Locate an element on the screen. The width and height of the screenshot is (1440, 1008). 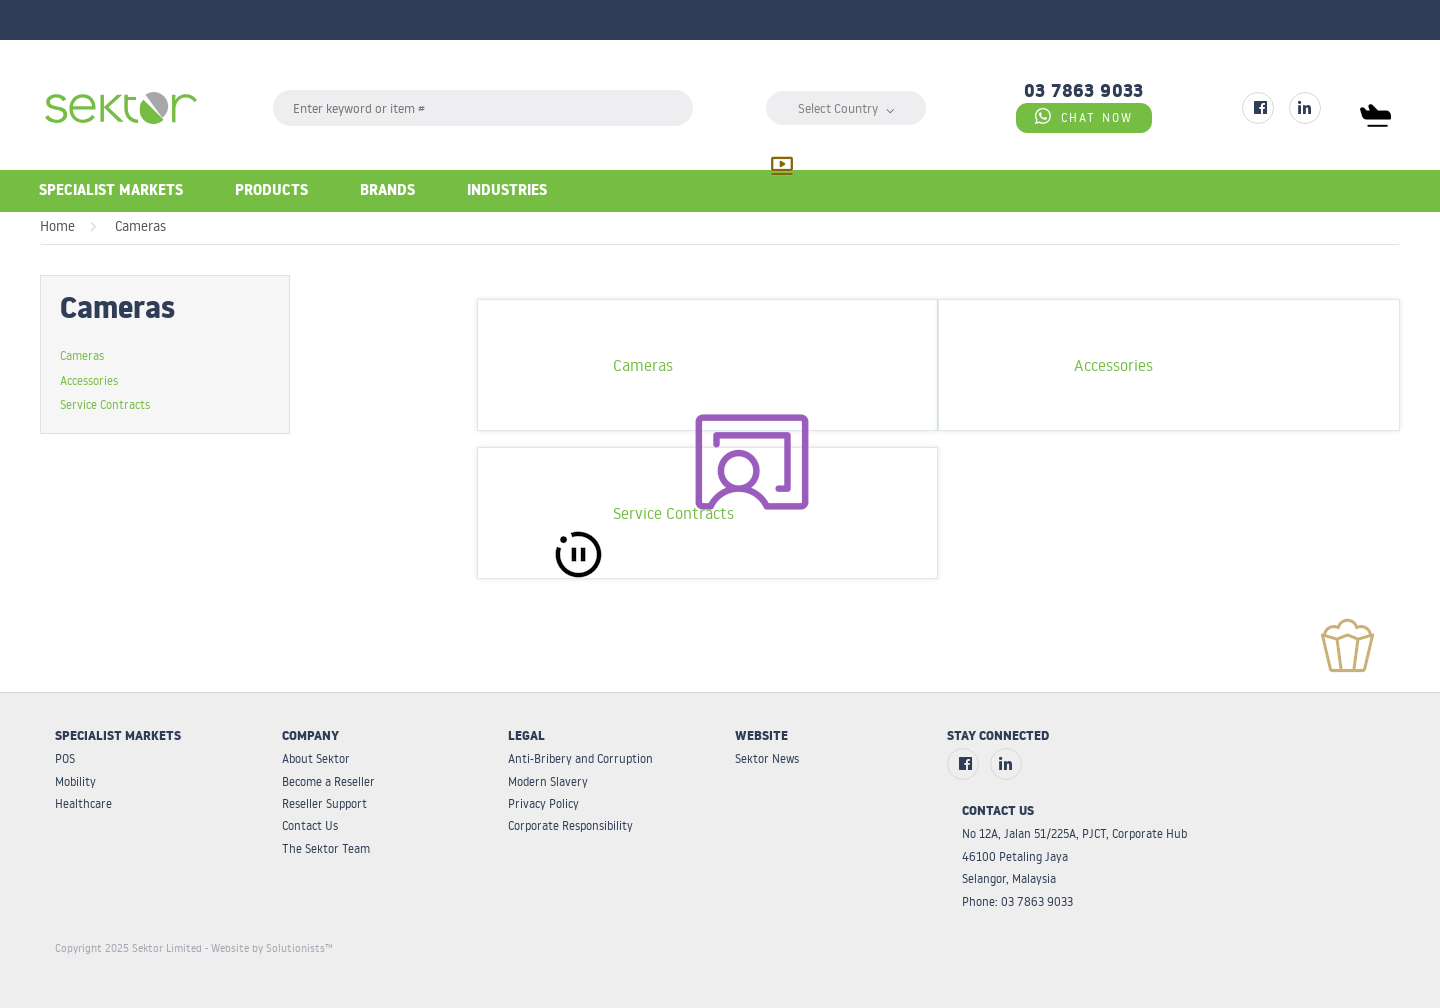
access movies or entertainment section is located at coordinates (1347, 647).